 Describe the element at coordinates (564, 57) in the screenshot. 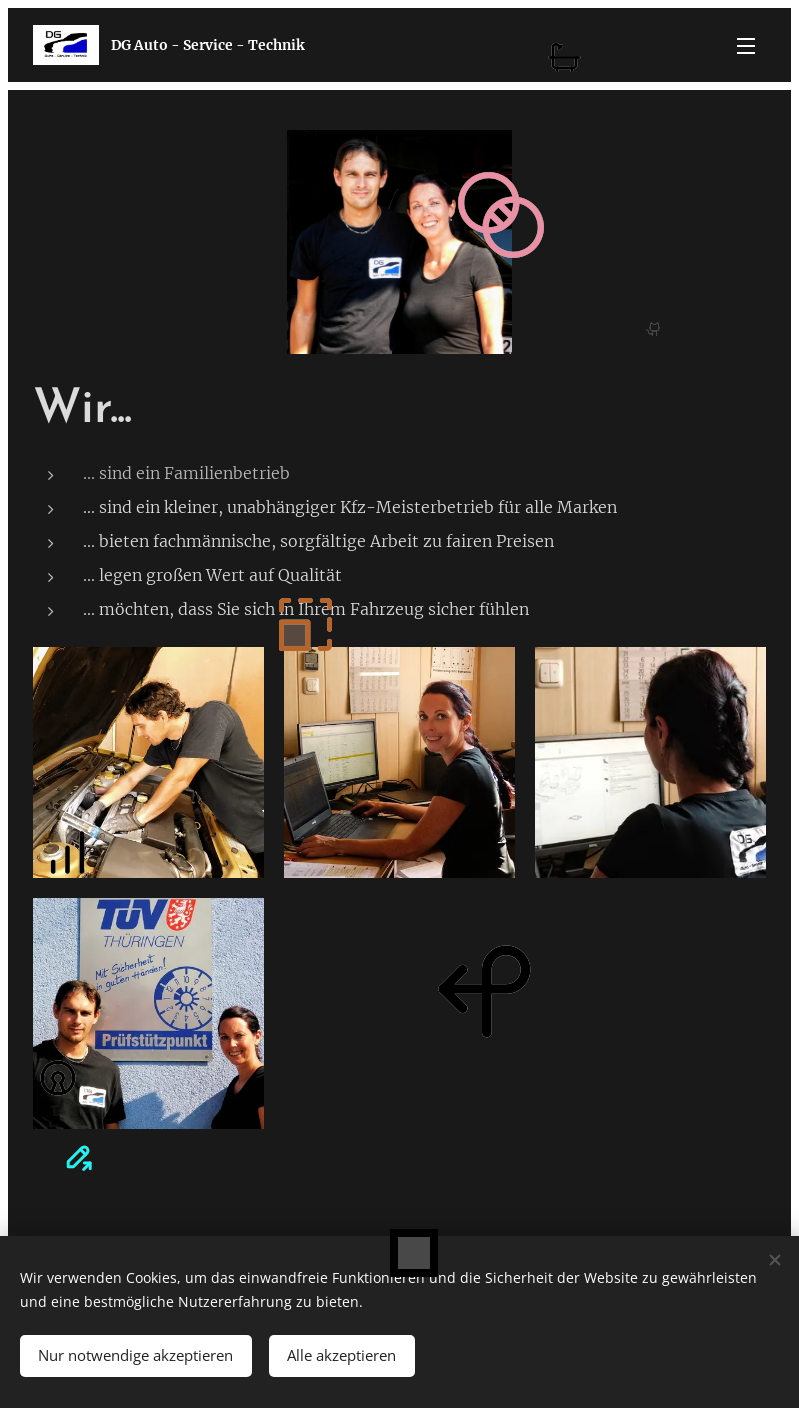

I see `bathroom amenity indicator` at that location.